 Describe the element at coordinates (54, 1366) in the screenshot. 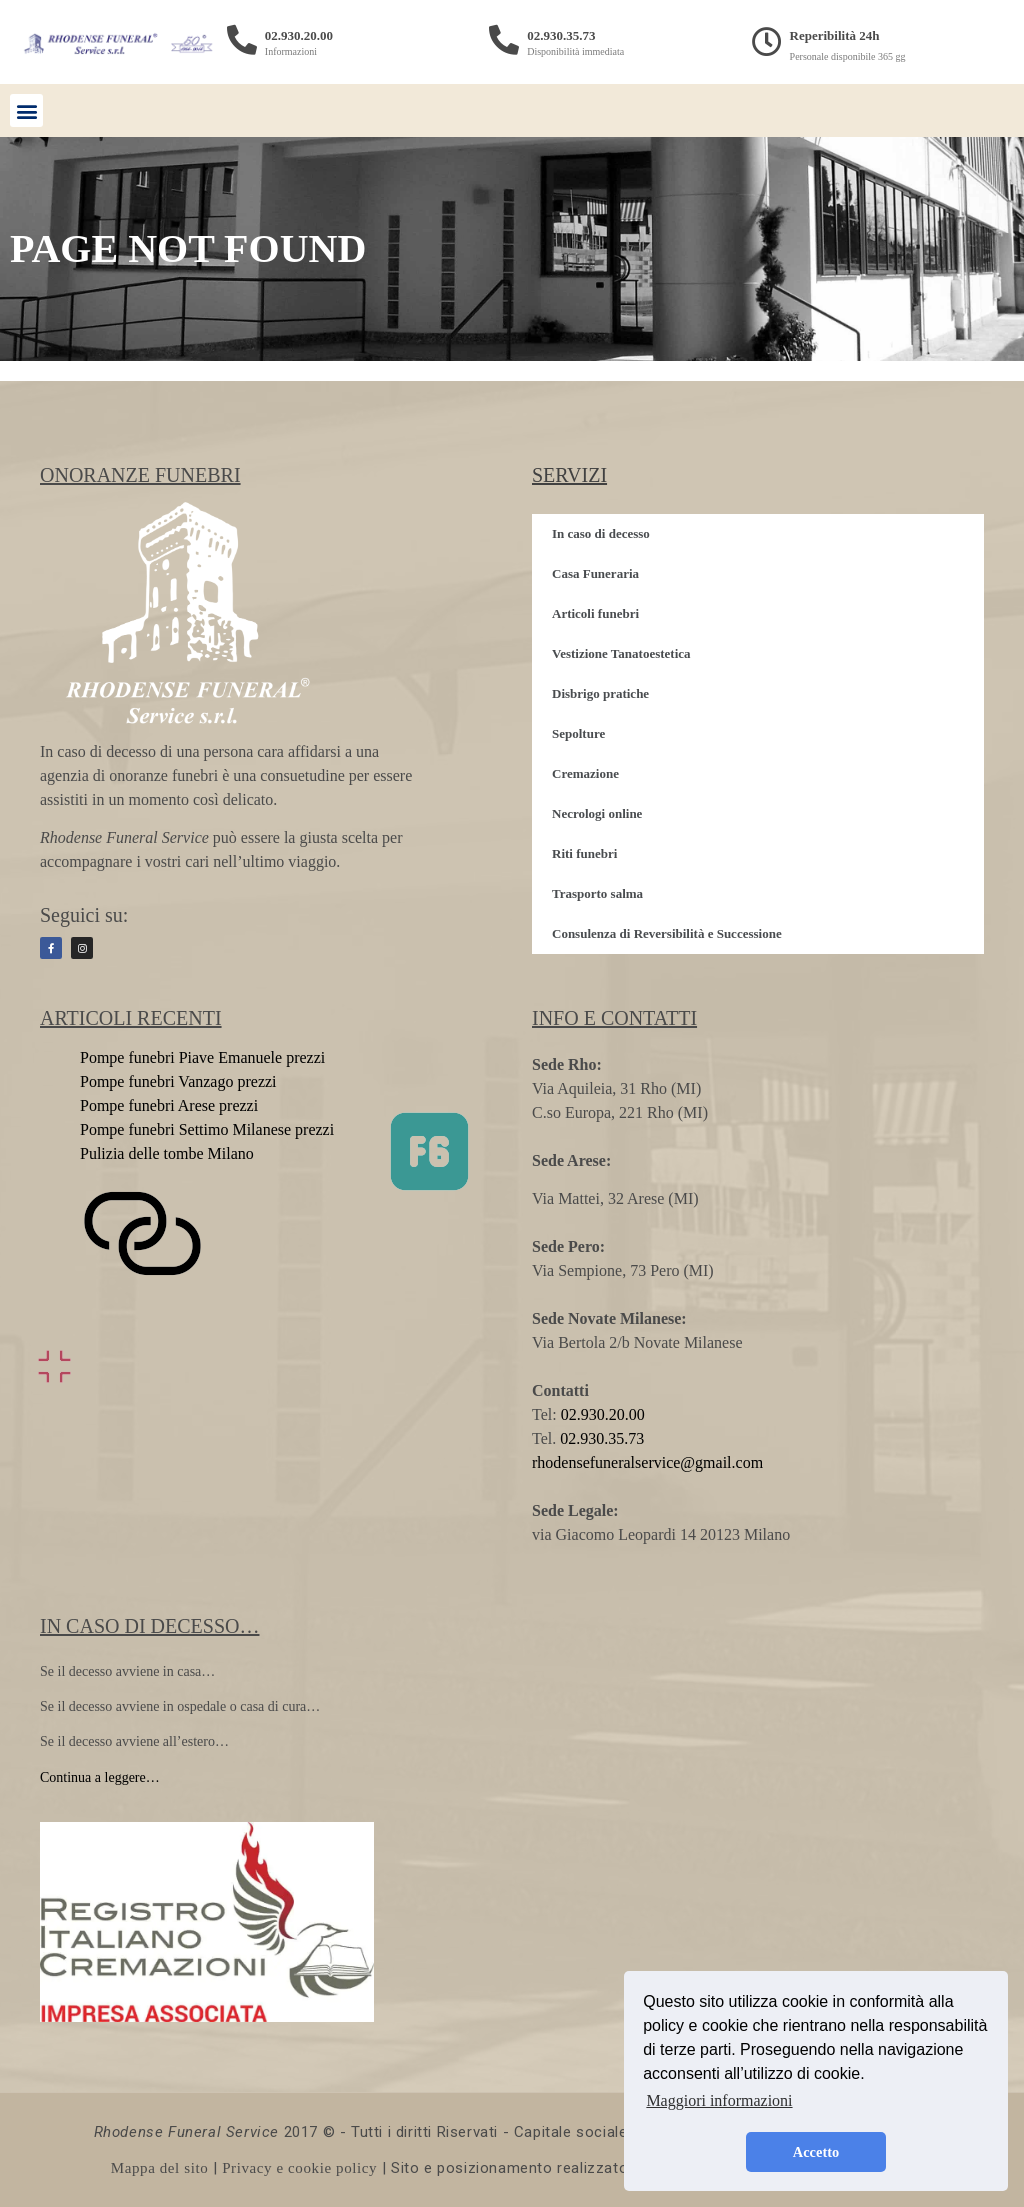

I see `exit fullscreen mode` at that location.